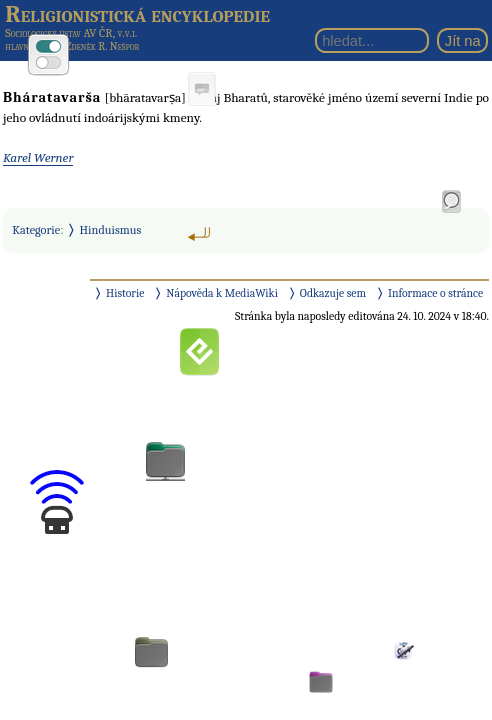 This screenshot has height=720, width=492. What do you see at coordinates (321, 682) in the screenshot?
I see `open a folder to view its contents` at bounding box center [321, 682].